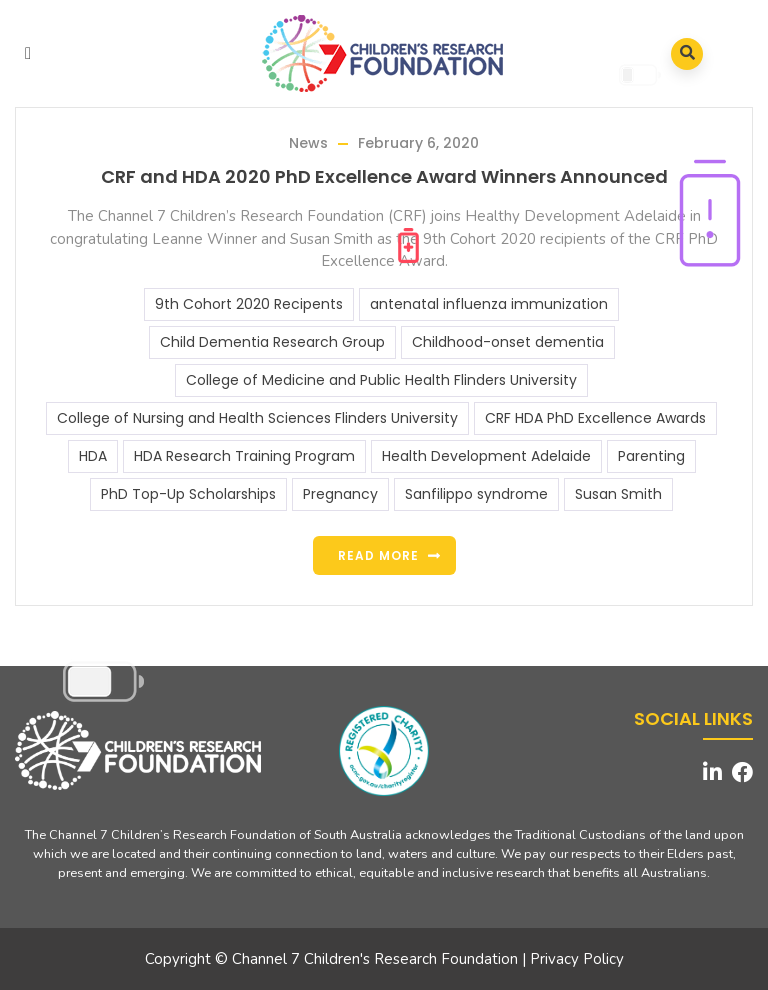 The width and height of the screenshot is (768, 990). I want to click on indicates battery level at 60% charge, so click(103, 681).